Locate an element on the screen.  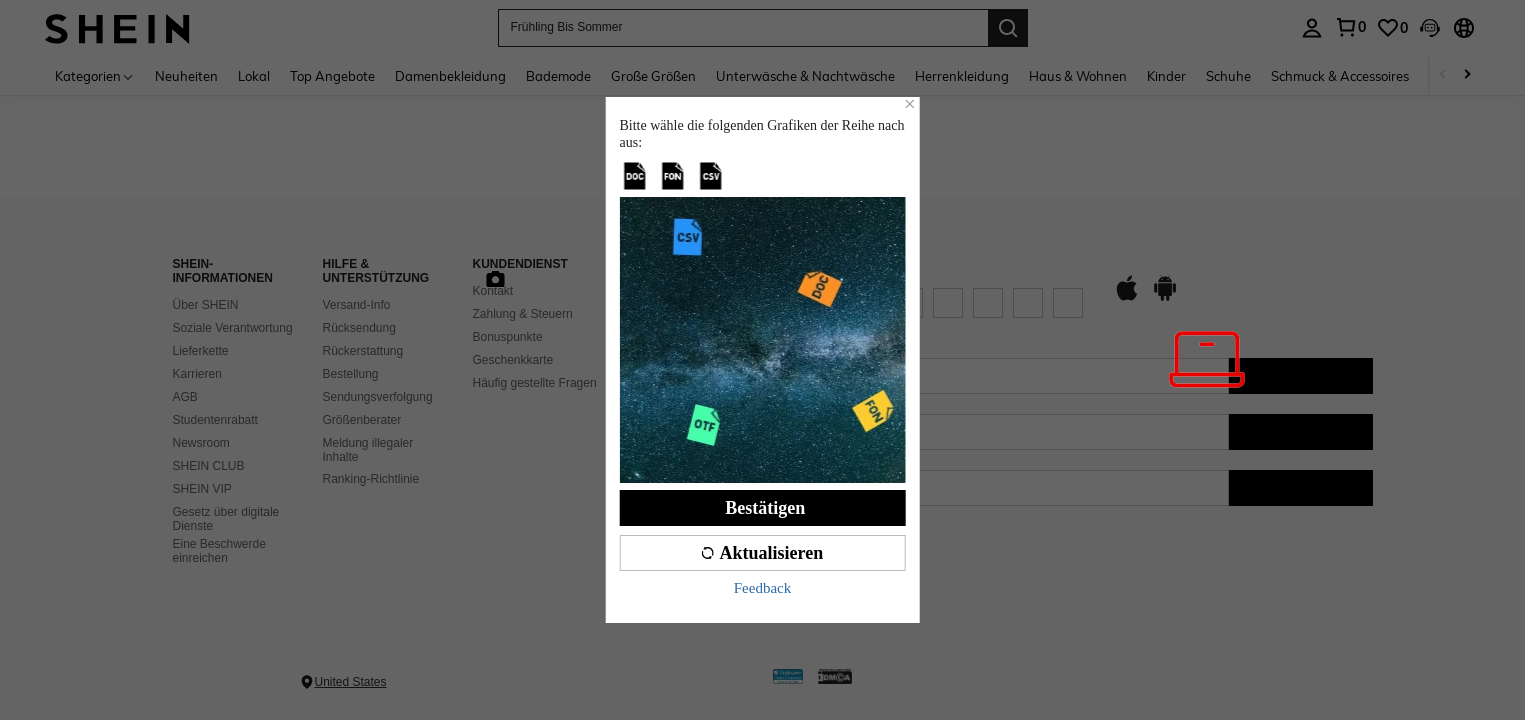
take a photo is located at coordinates (495, 279).